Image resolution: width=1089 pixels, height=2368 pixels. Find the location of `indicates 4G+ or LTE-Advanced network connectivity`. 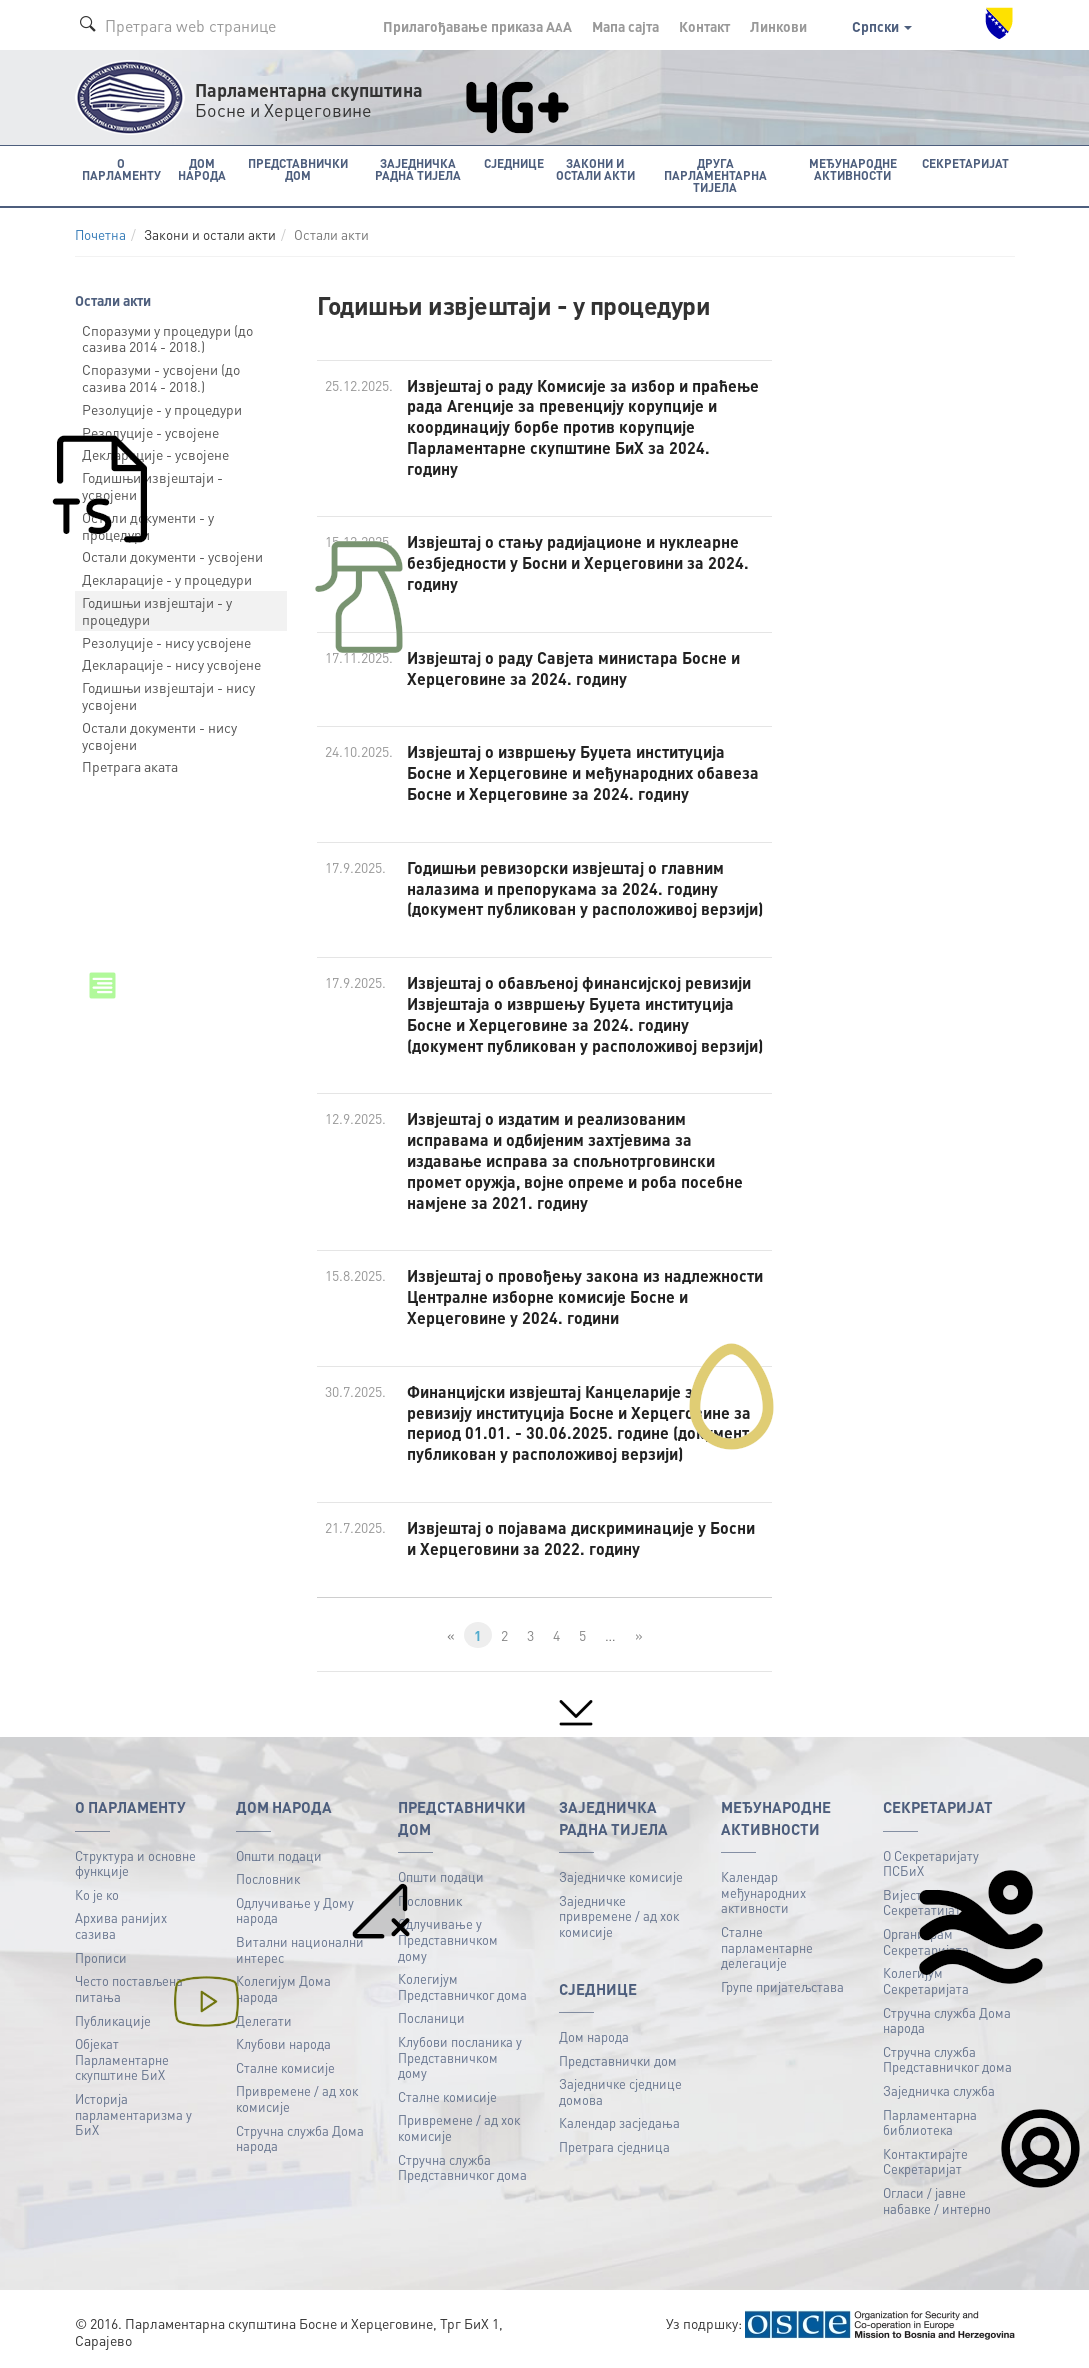

indicates 4G+ or LTE-Advanced network connectivity is located at coordinates (517, 107).